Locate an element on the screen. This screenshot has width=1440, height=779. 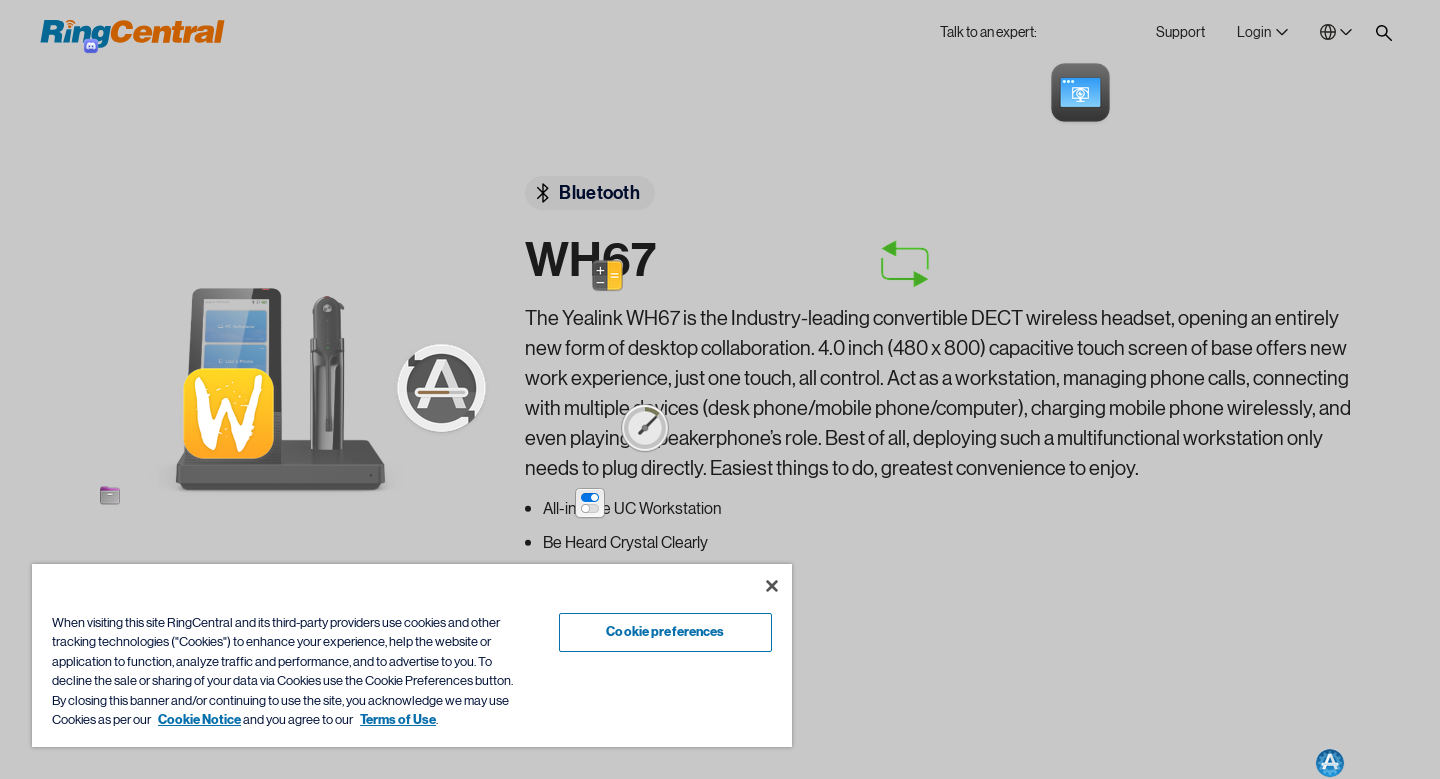
open software properties or driver settings is located at coordinates (1330, 763).